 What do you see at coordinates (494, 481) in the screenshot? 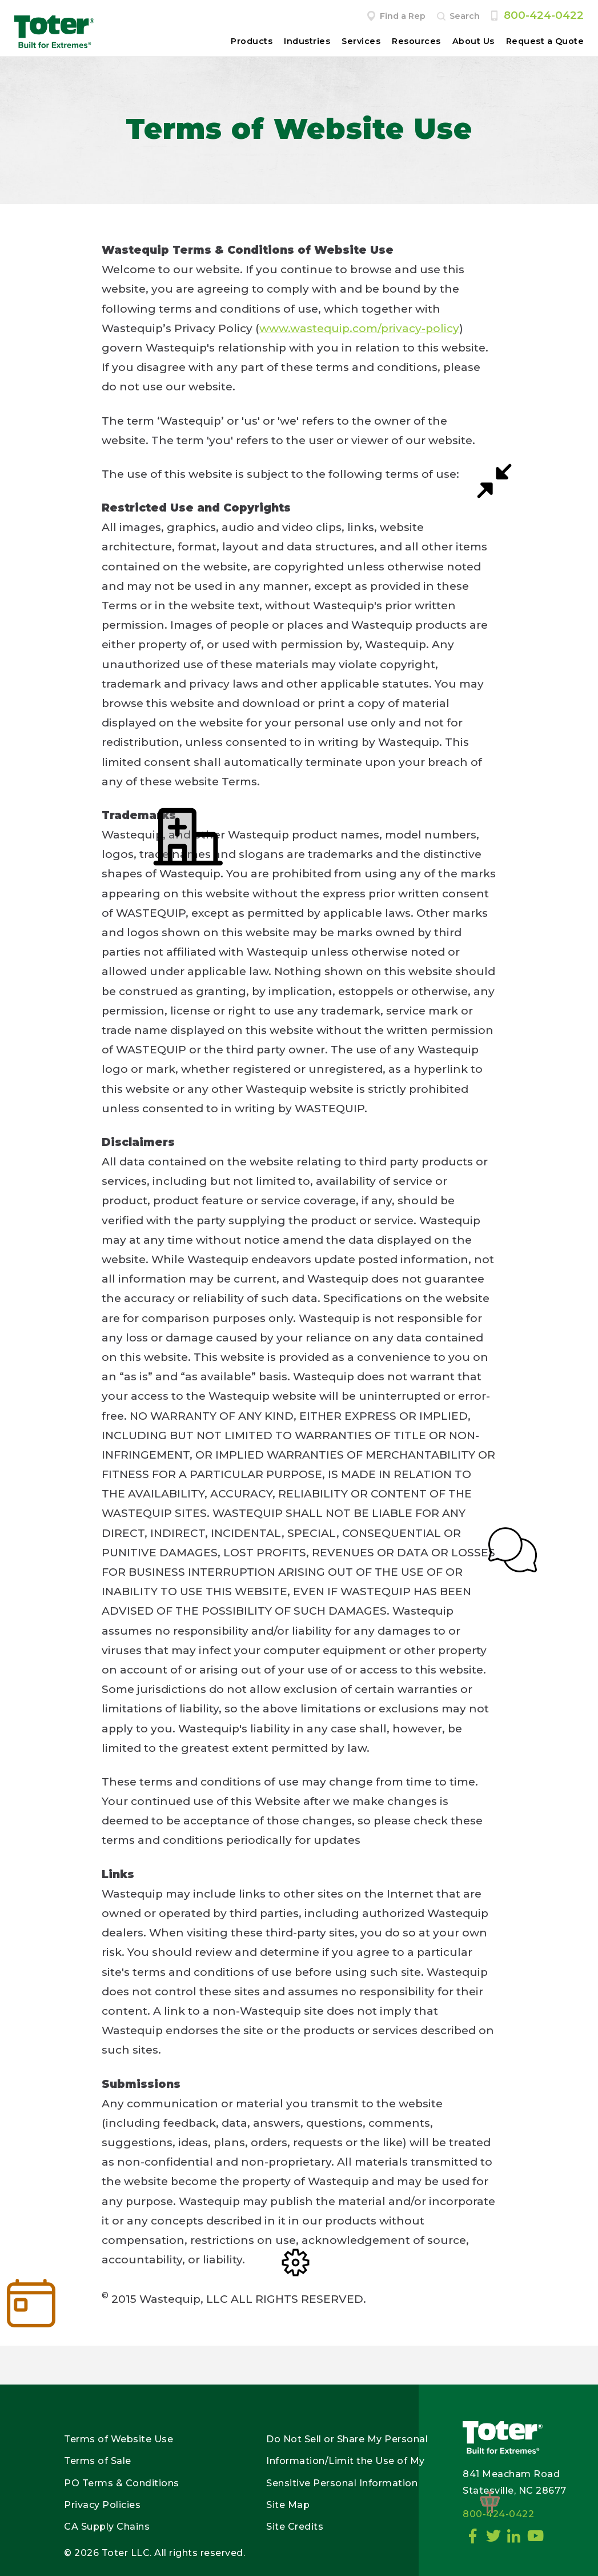
I see `minimize or collapse content` at bounding box center [494, 481].